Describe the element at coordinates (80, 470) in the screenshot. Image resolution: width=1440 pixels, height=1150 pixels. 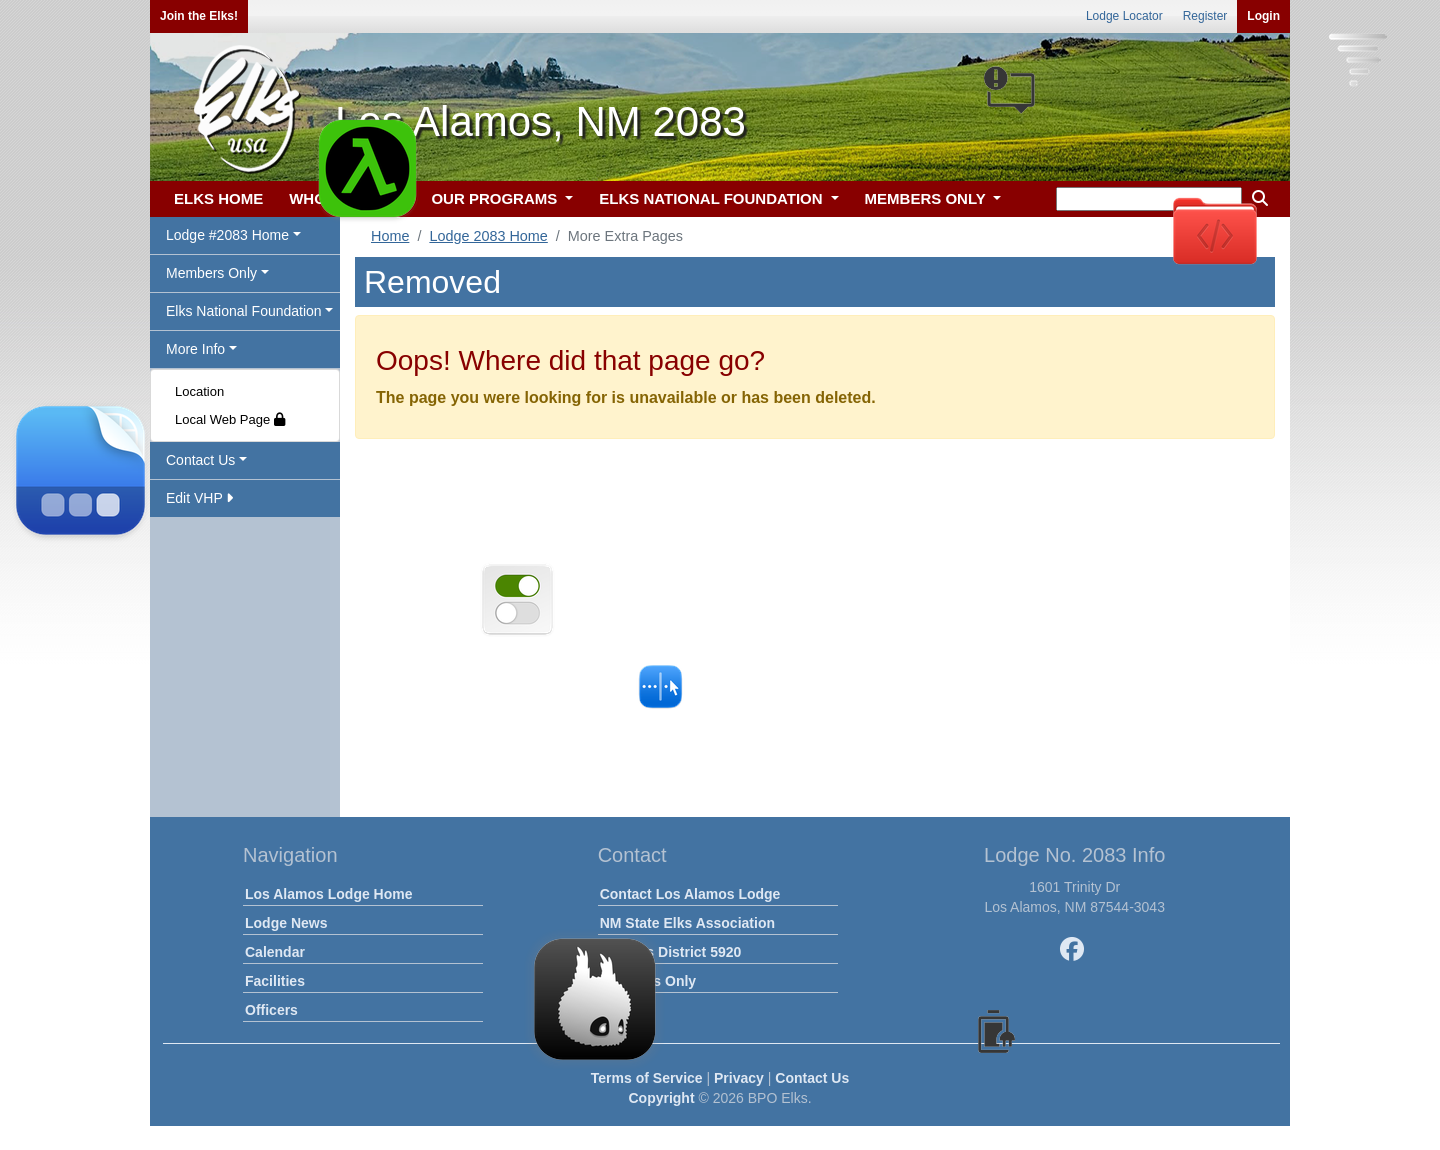
I see `access system tray settings and background applications` at that location.